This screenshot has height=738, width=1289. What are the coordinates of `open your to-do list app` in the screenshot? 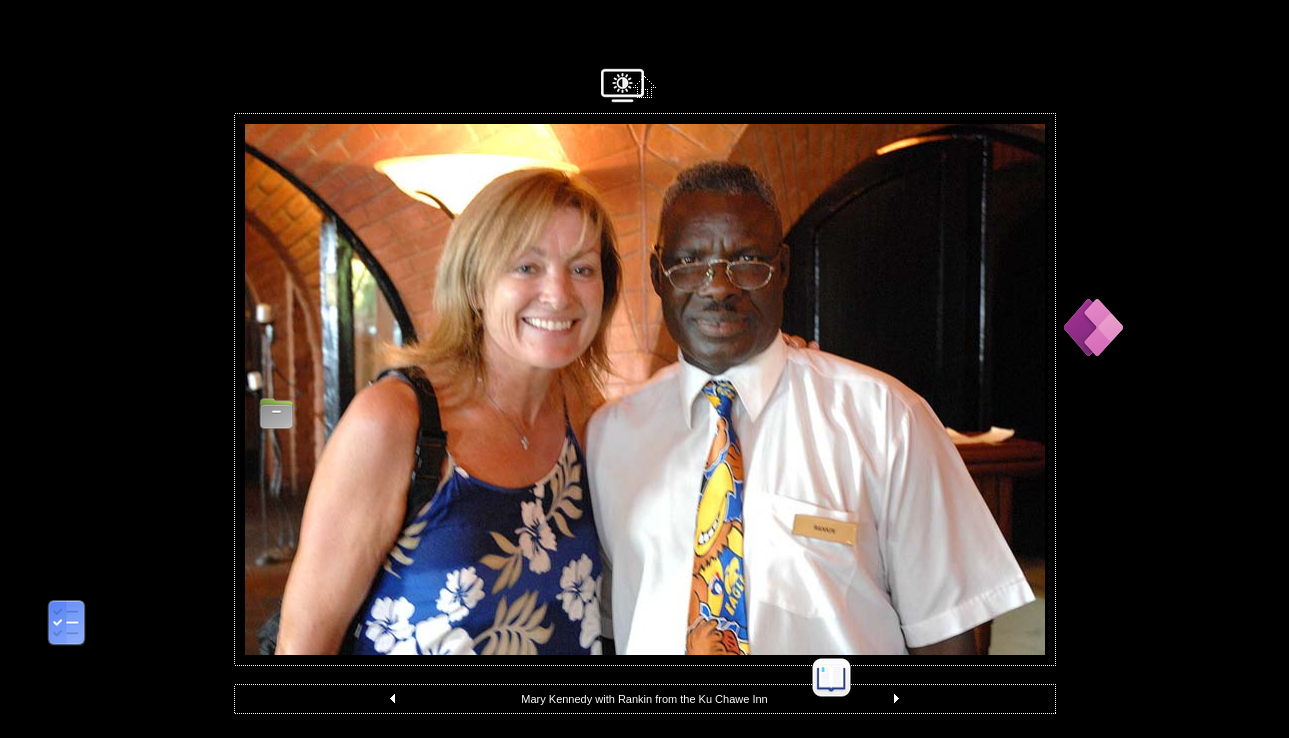 It's located at (66, 622).